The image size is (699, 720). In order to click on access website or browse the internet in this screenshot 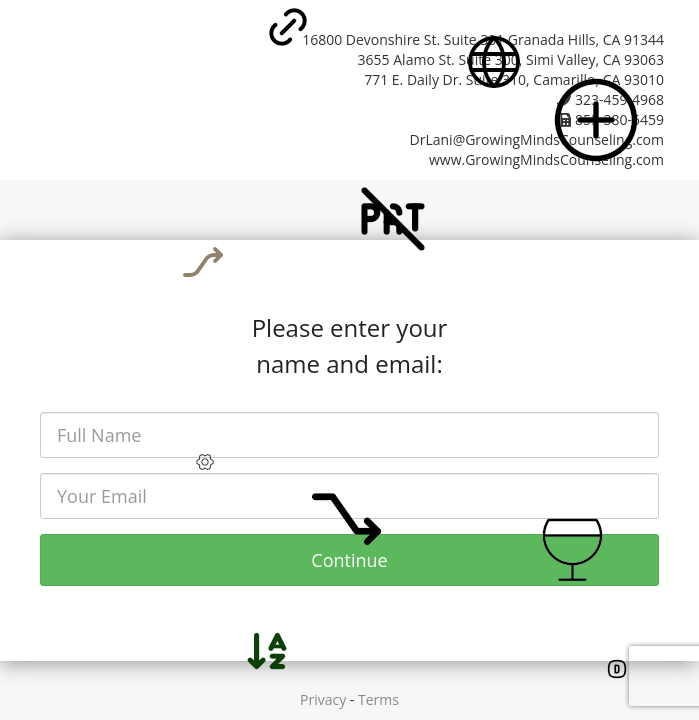, I will do `click(494, 62)`.